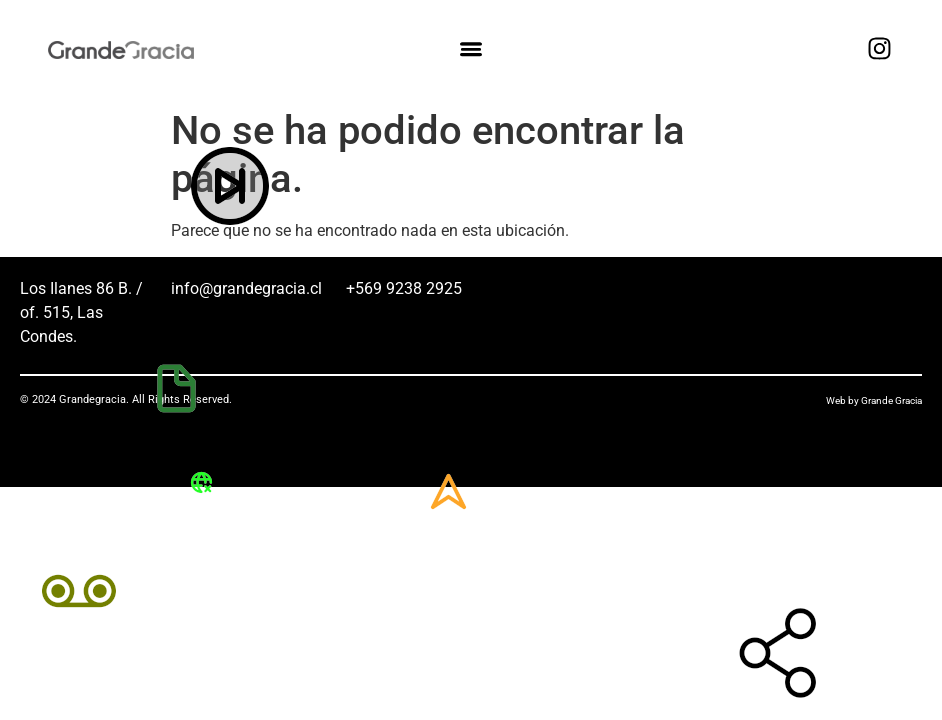 The height and width of the screenshot is (720, 942). What do you see at coordinates (448, 493) in the screenshot?
I see `access navigation or directions` at bounding box center [448, 493].